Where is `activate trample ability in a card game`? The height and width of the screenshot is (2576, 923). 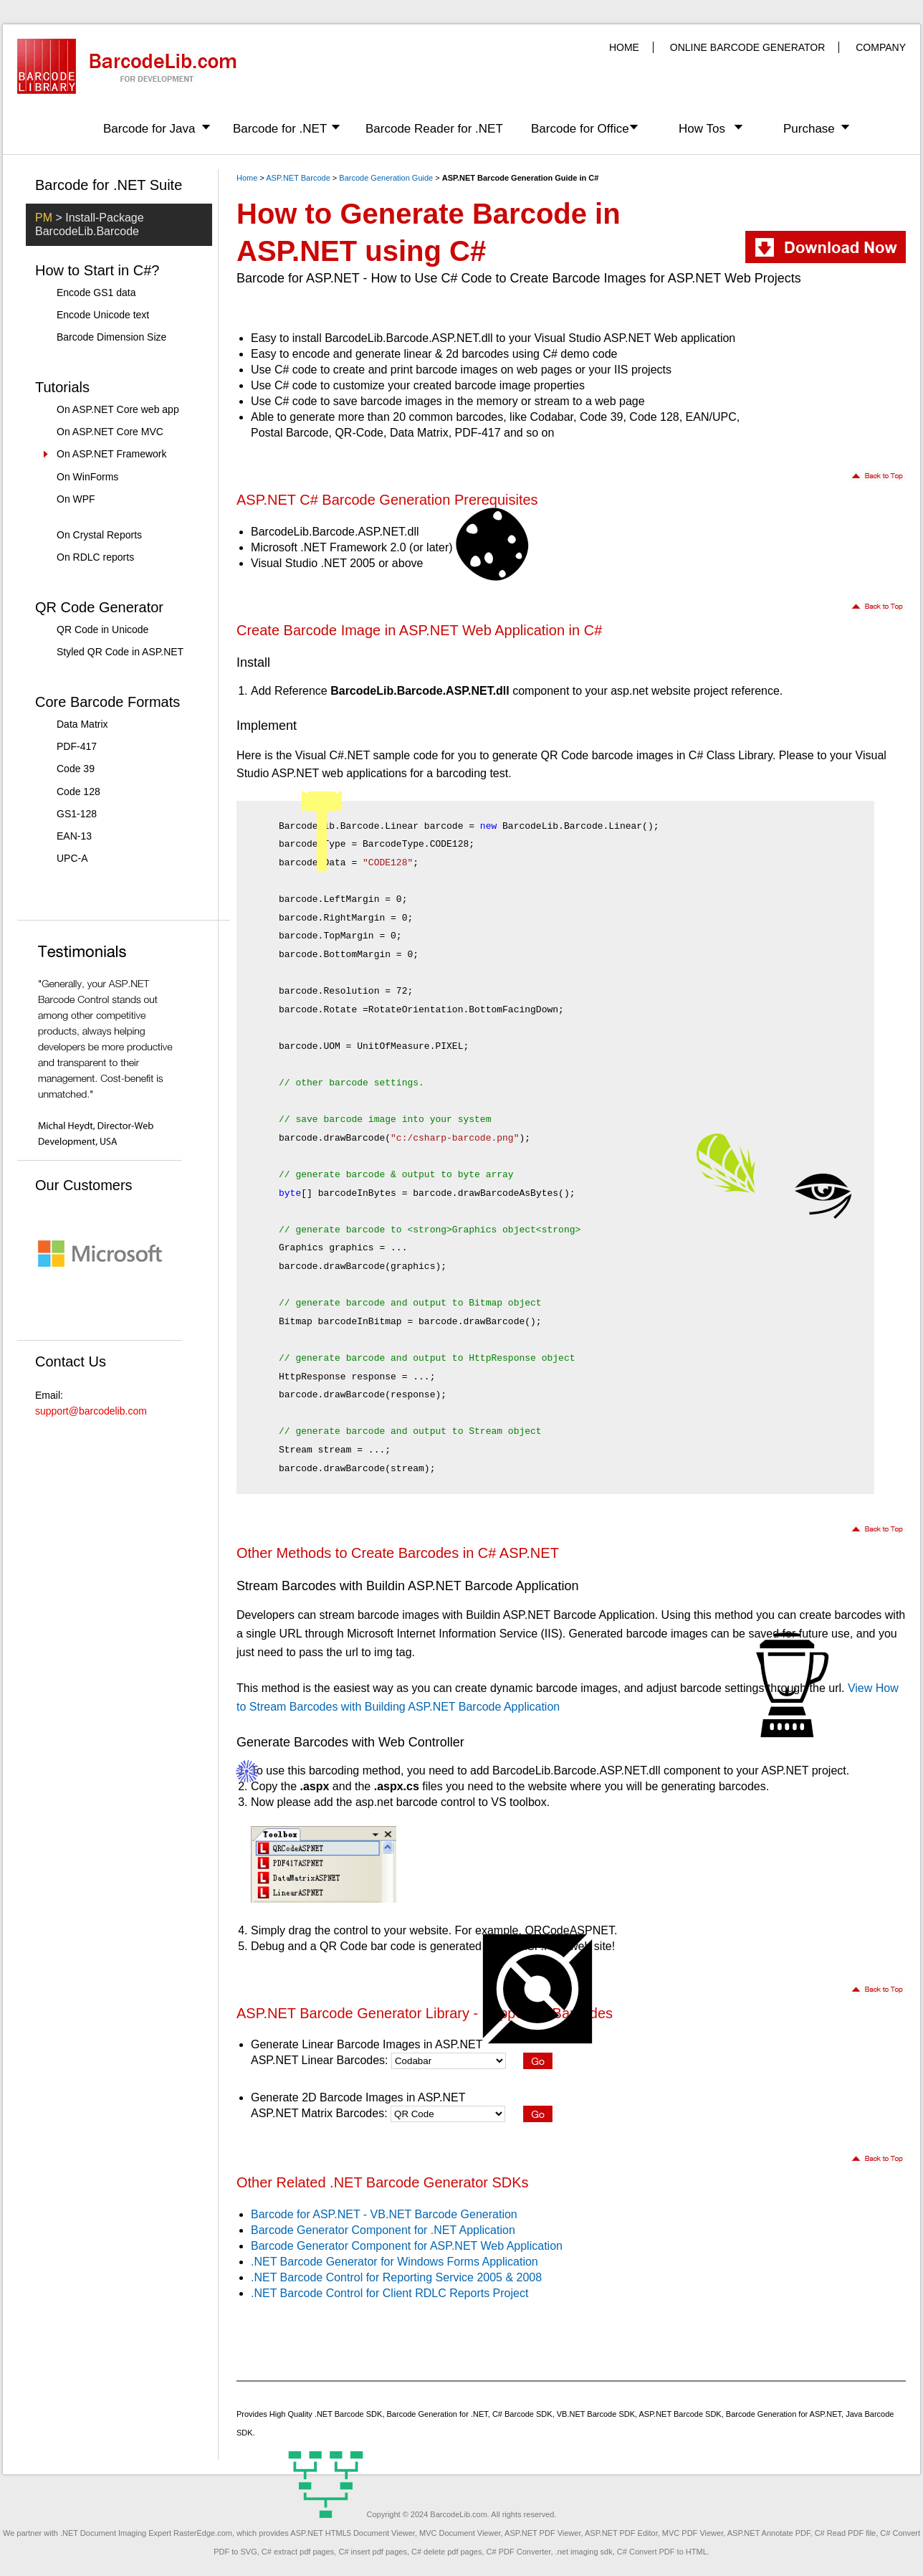 activate trample ability in a card game is located at coordinates (322, 832).